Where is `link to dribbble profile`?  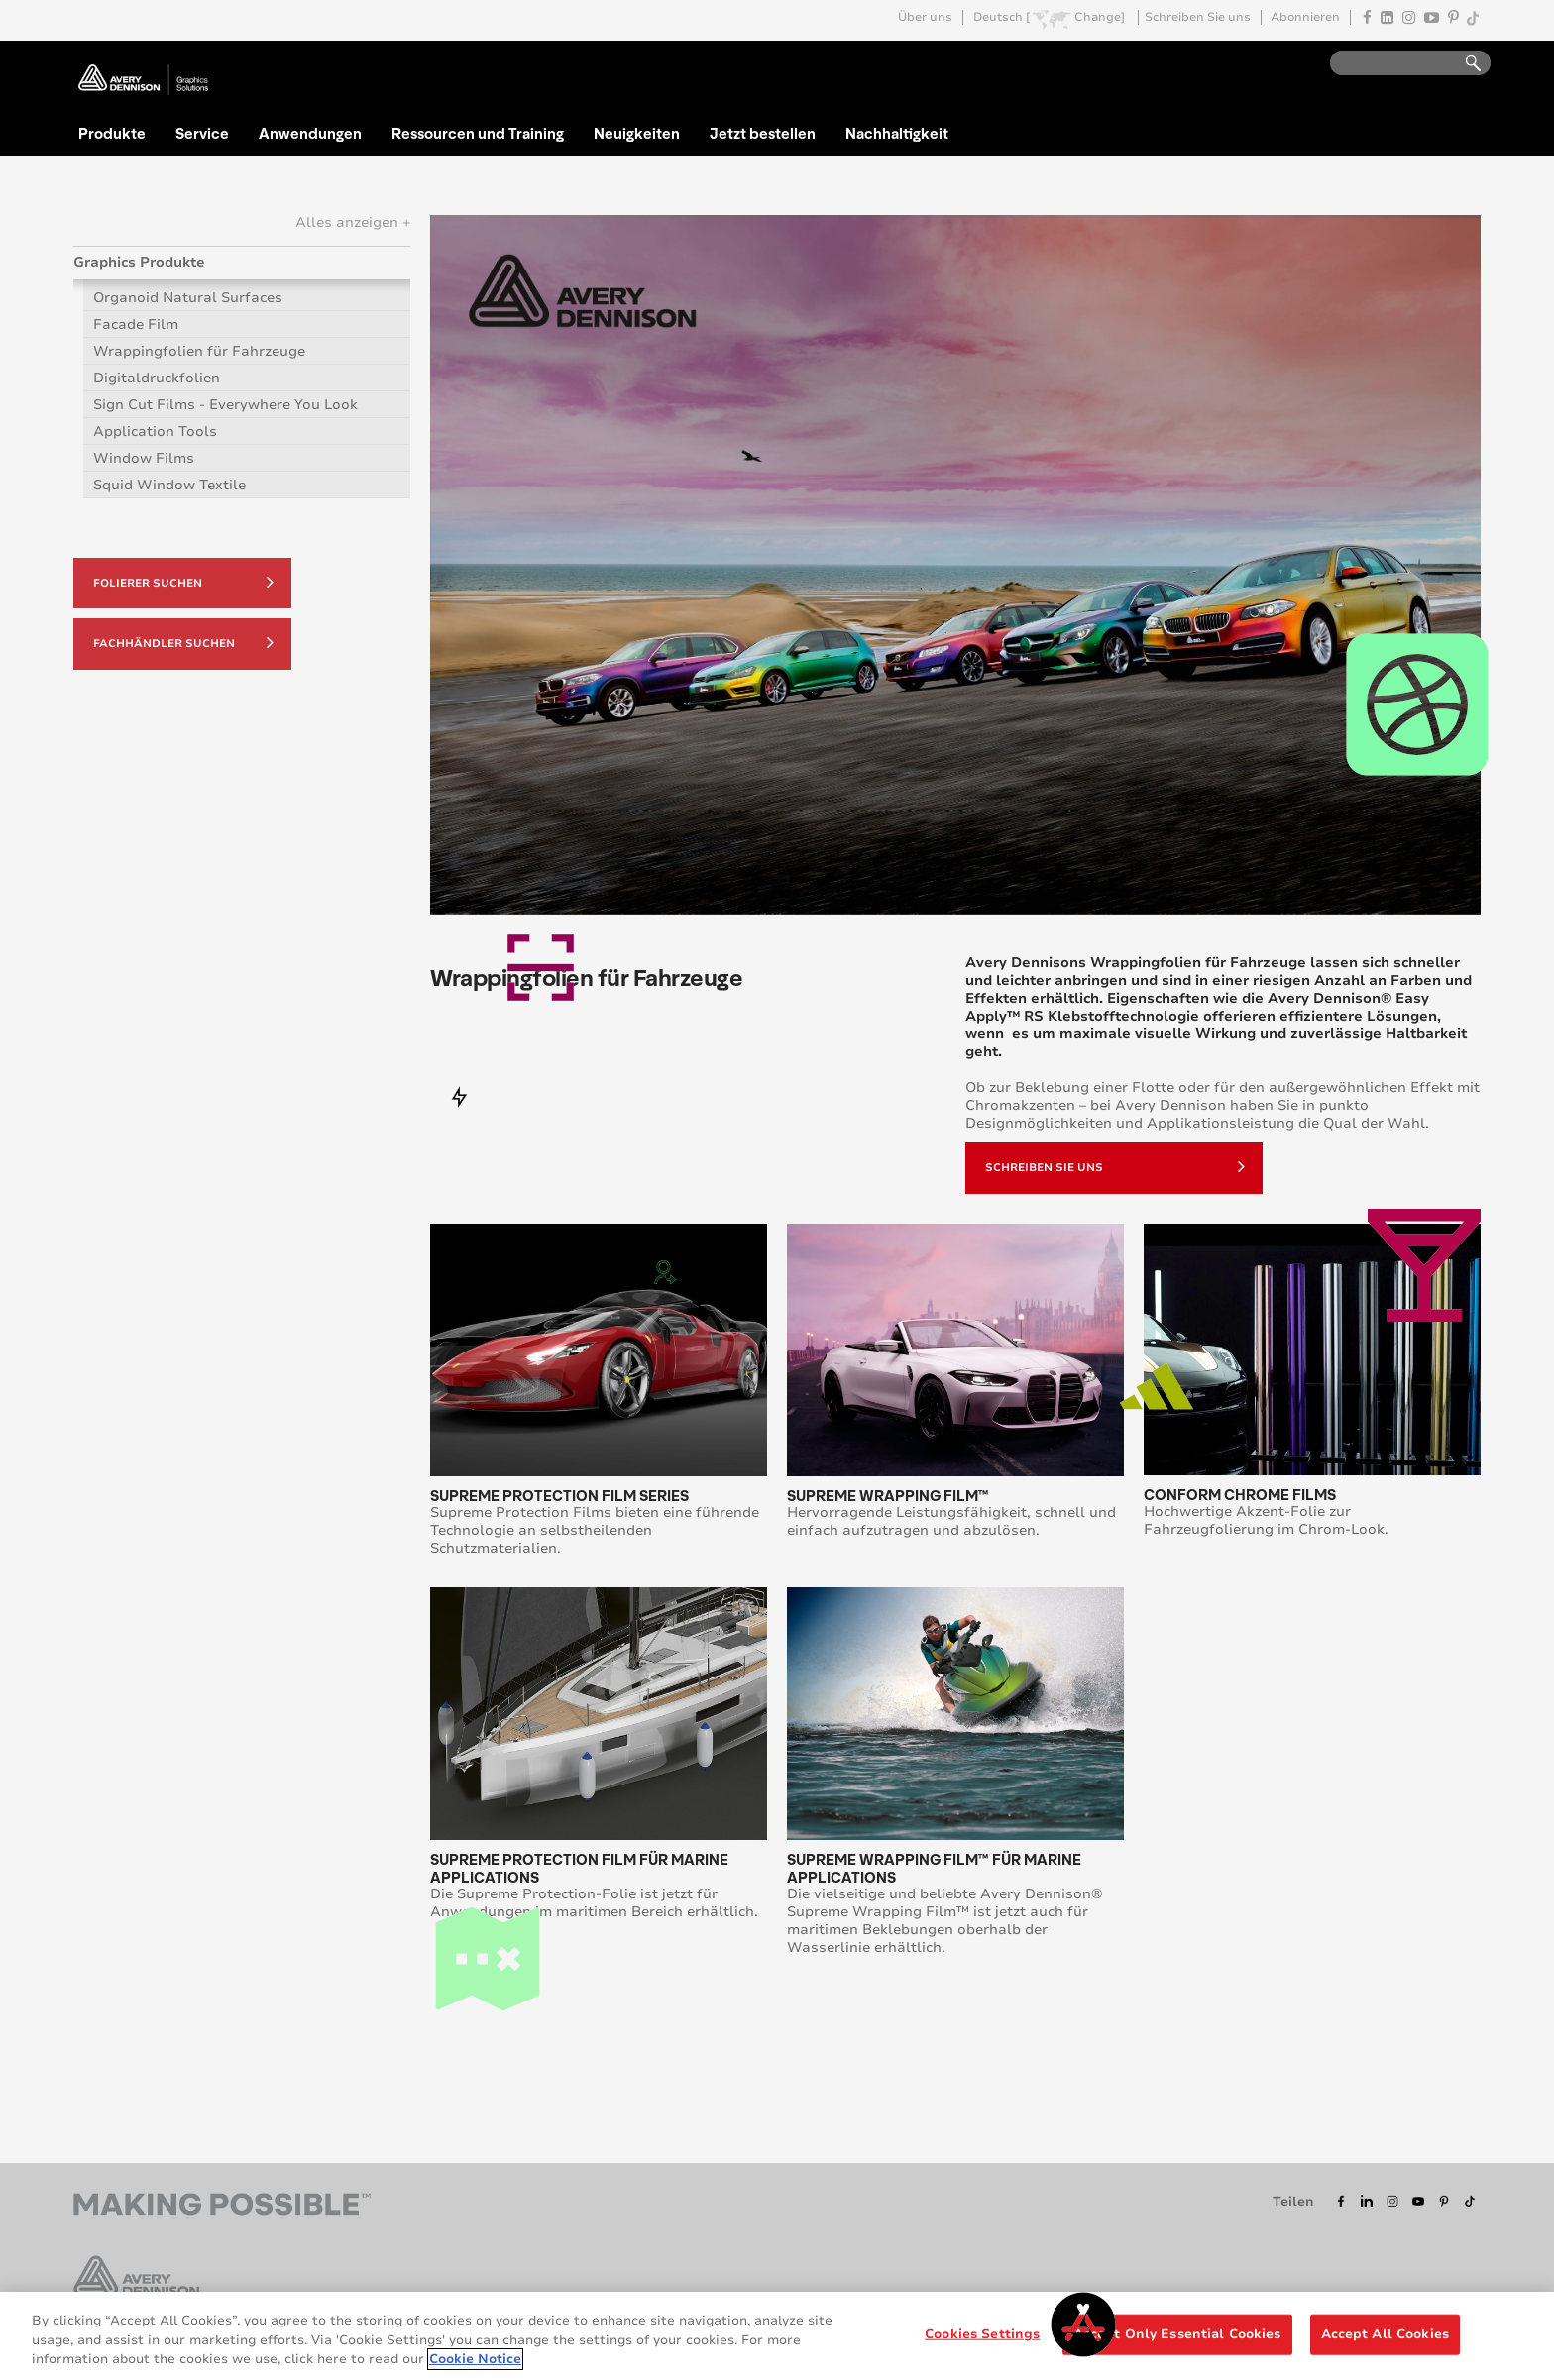 link to dribbble profile is located at coordinates (1417, 704).